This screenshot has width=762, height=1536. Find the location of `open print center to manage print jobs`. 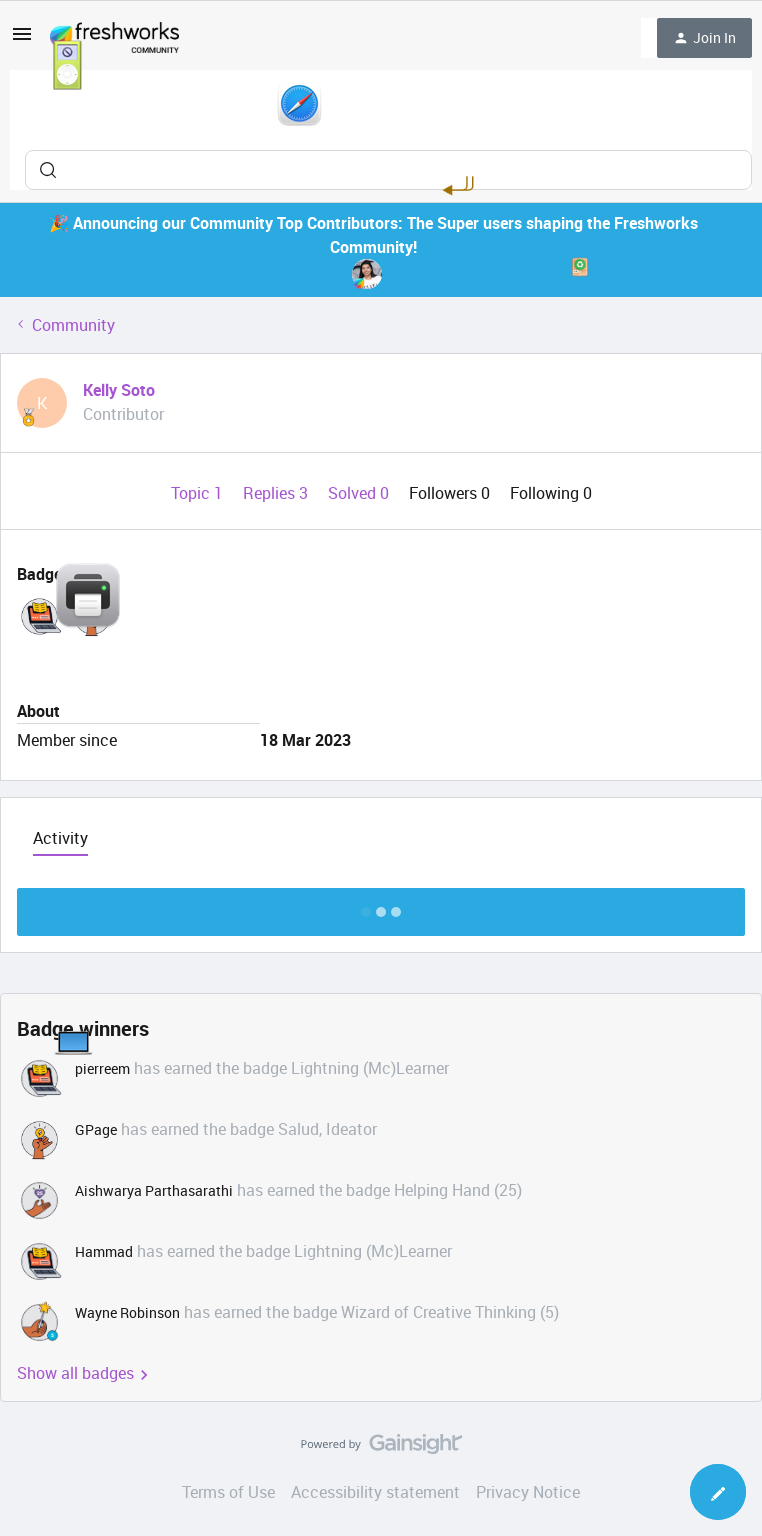

open print center to manage print jobs is located at coordinates (88, 595).